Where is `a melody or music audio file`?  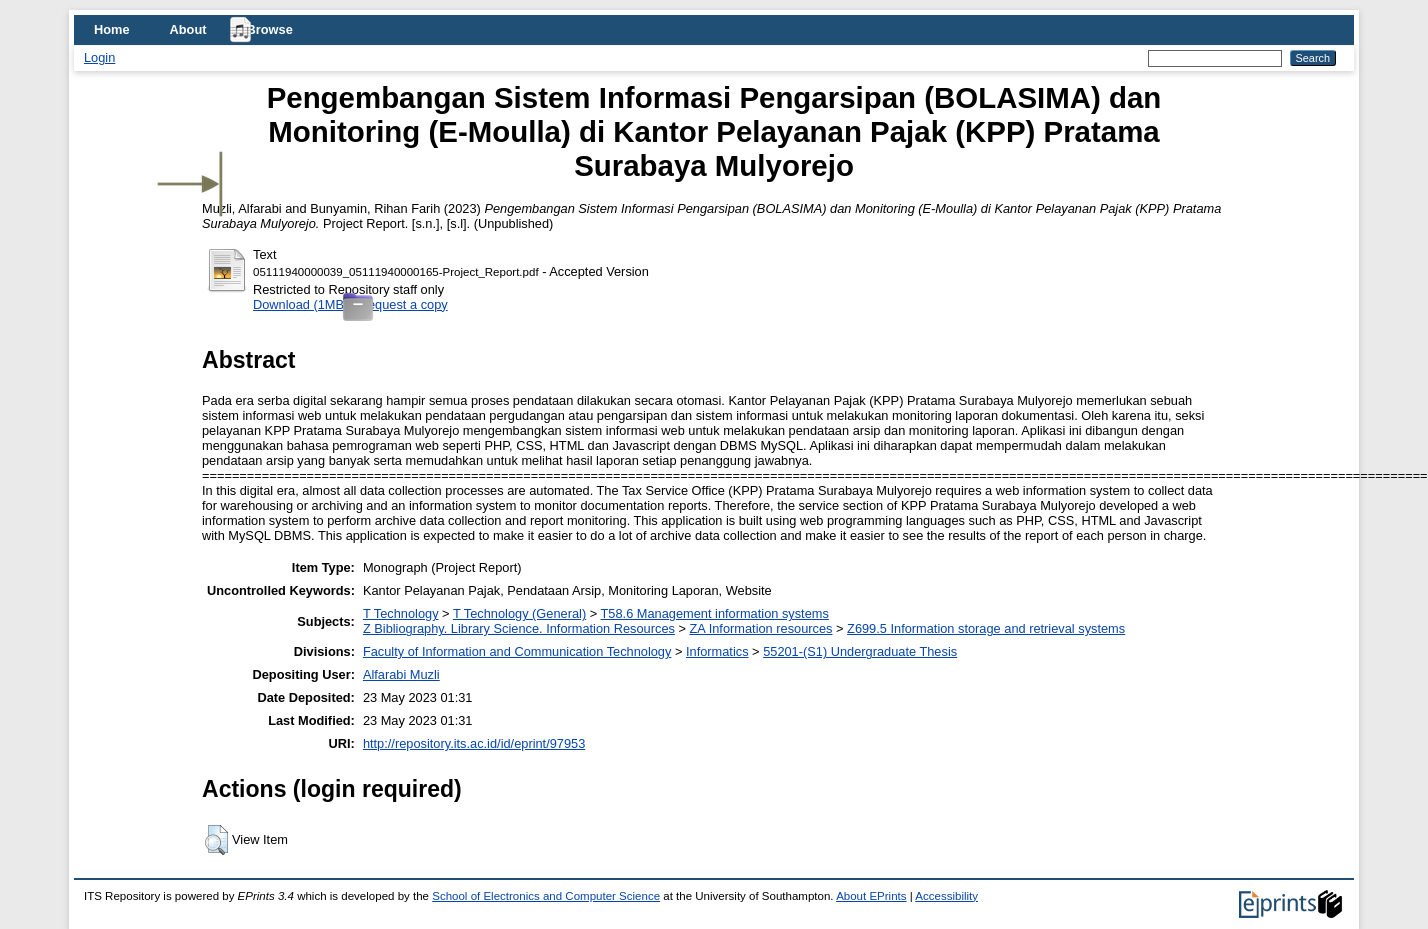 a melody or music audio file is located at coordinates (240, 29).